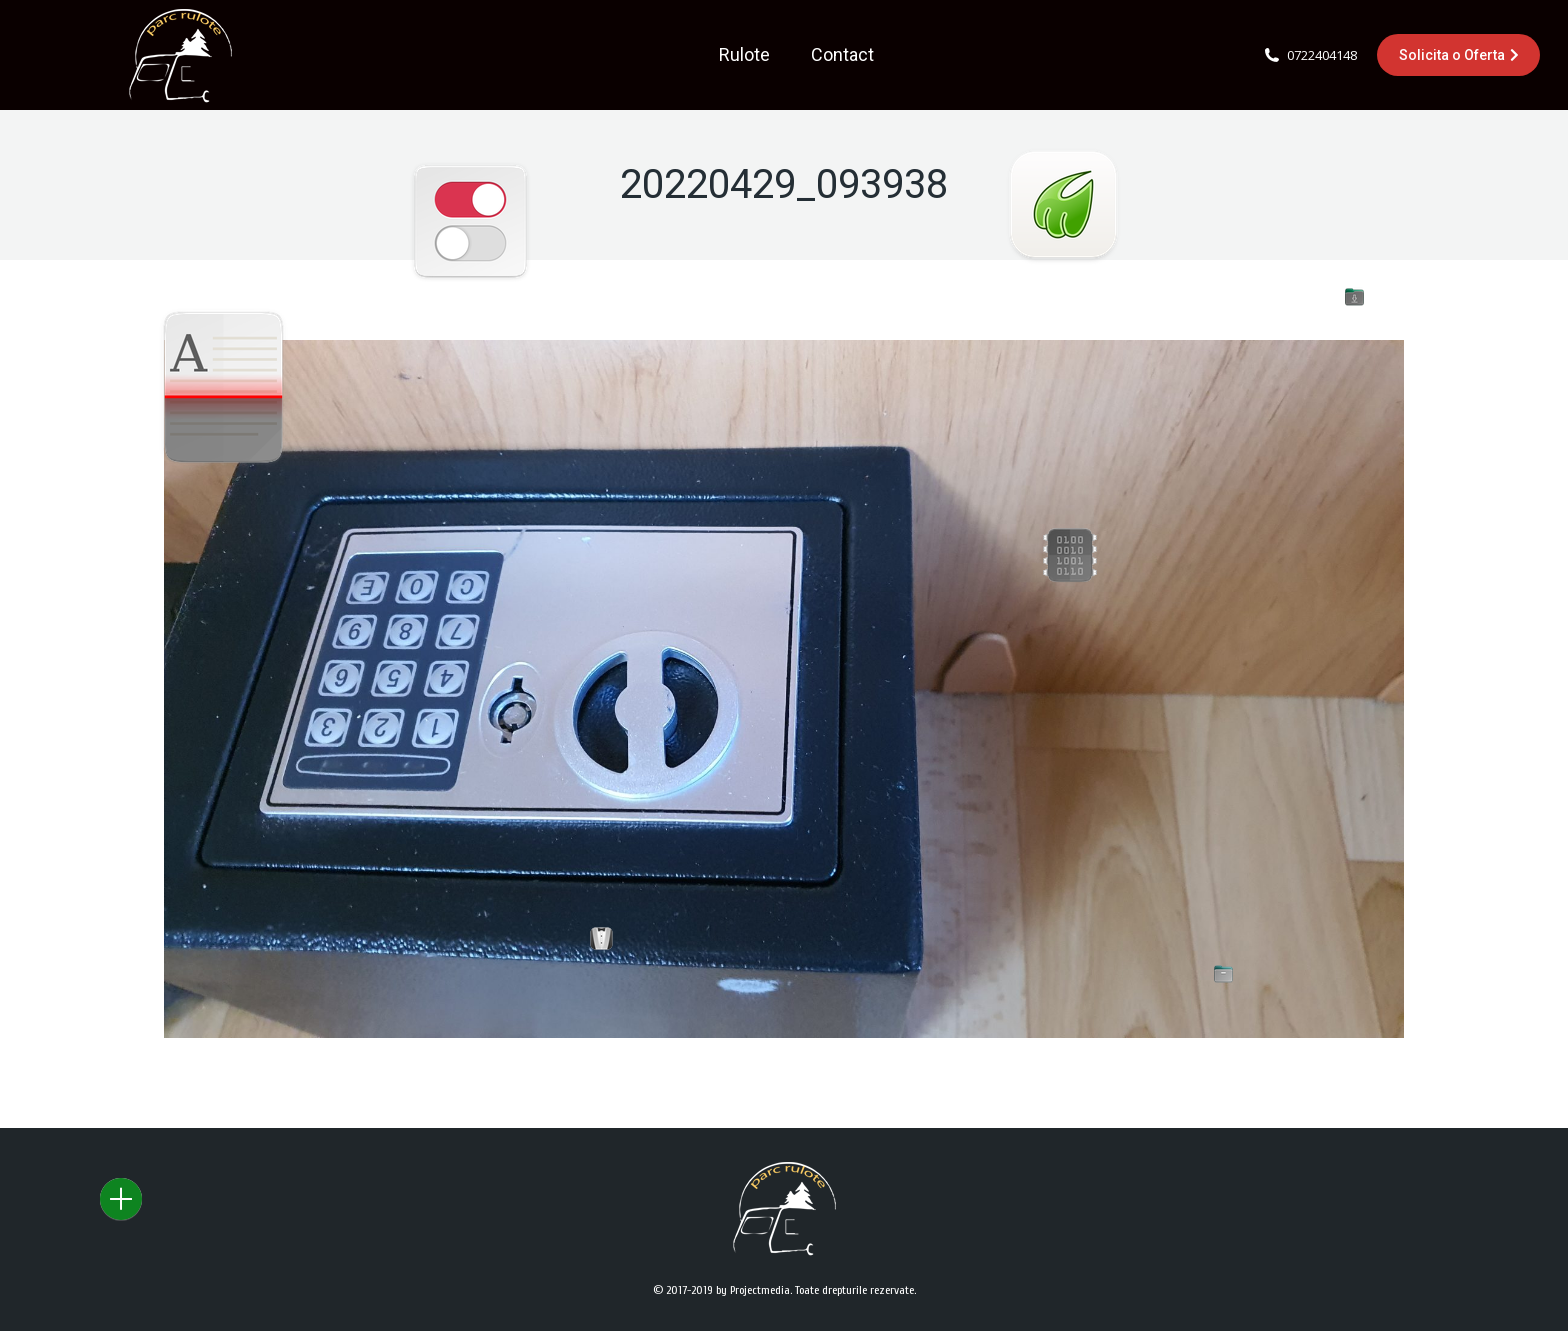 This screenshot has width=1568, height=1331. I want to click on launch midori web browser, so click(1063, 204).